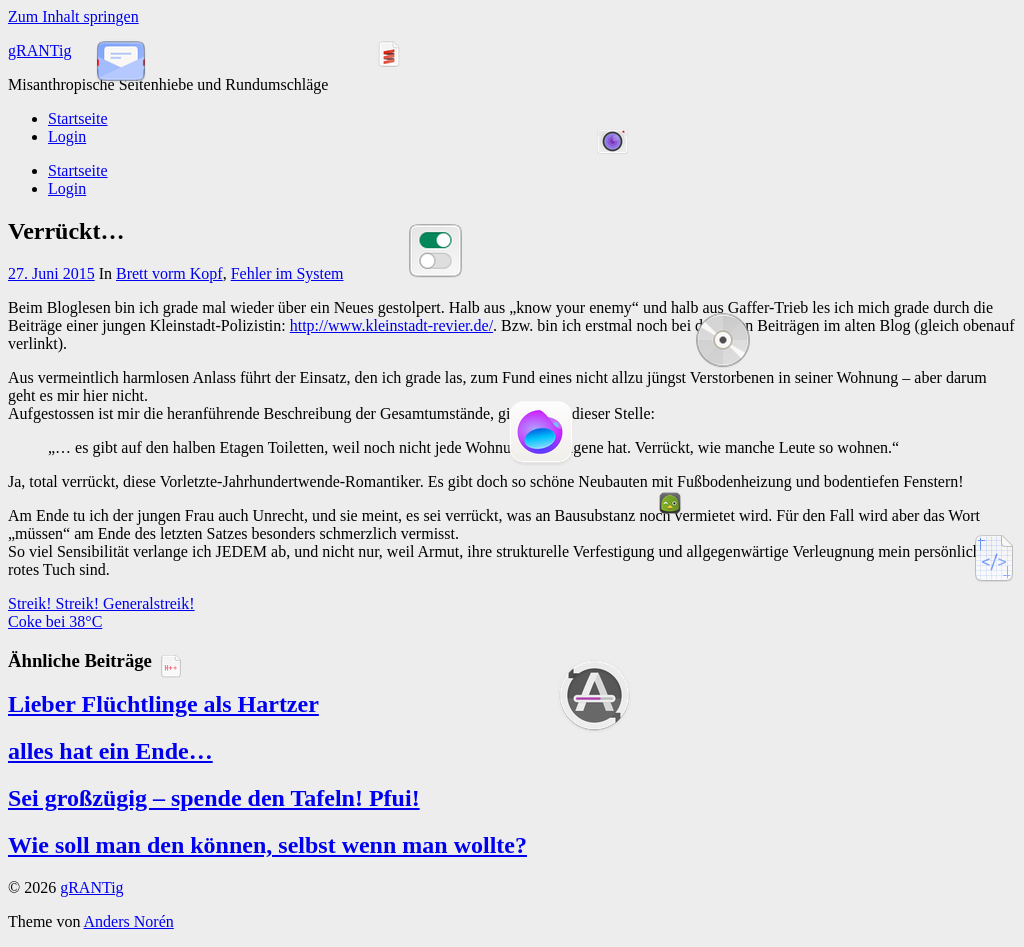 The height and width of the screenshot is (947, 1024). Describe the element at coordinates (389, 54) in the screenshot. I see `a scala programming language source file` at that location.